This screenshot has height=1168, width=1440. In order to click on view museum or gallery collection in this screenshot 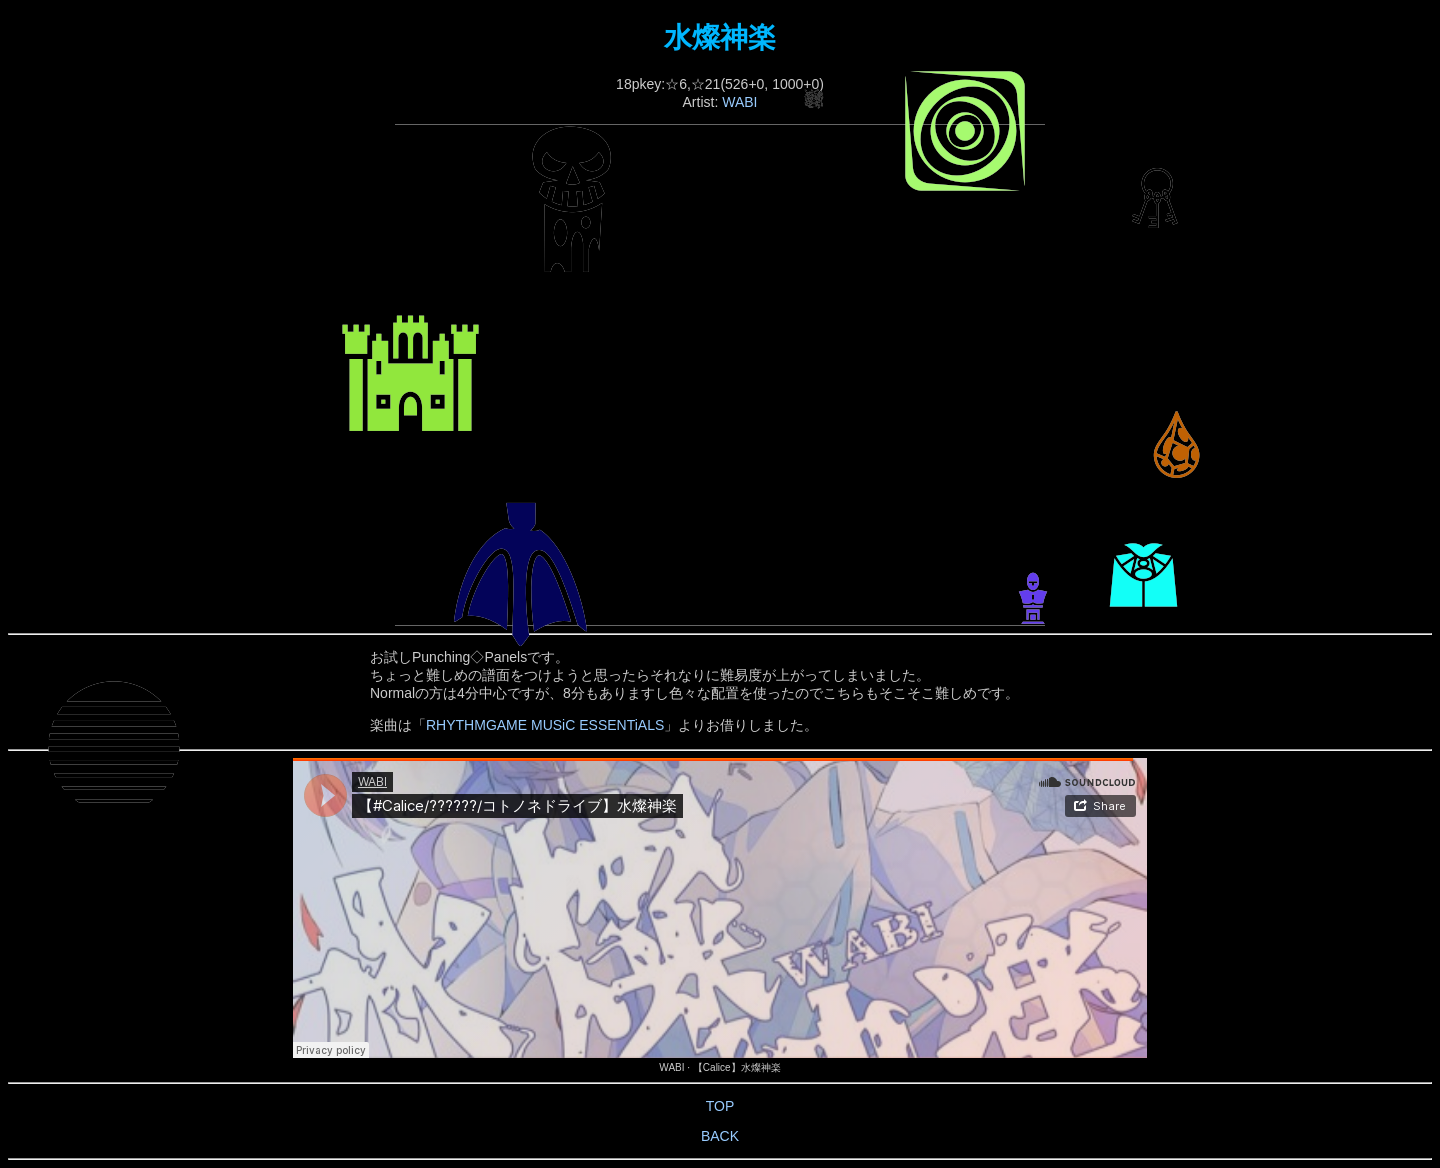, I will do `click(1033, 598)`.